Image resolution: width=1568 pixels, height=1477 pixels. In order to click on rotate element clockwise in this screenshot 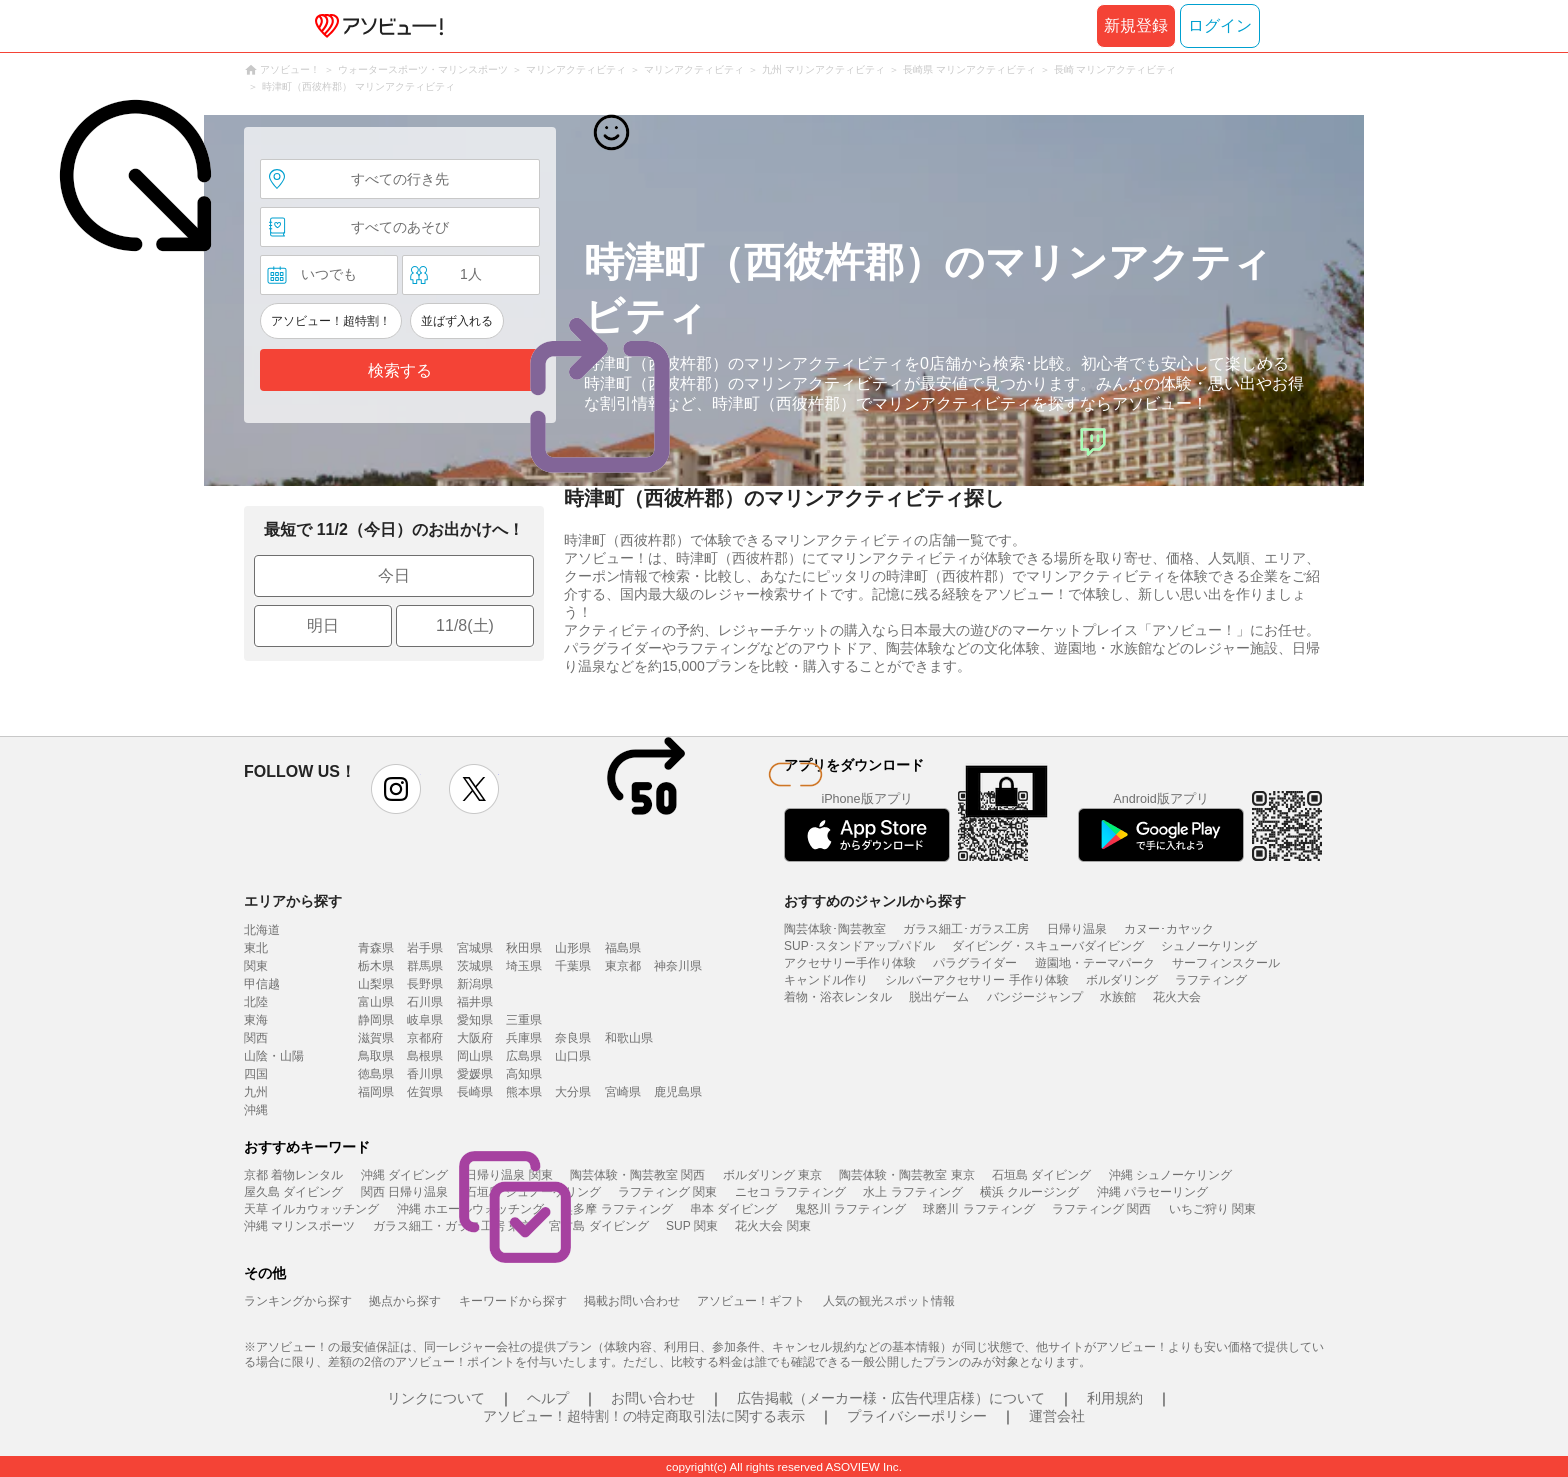, I will do `click(600, 403)`.